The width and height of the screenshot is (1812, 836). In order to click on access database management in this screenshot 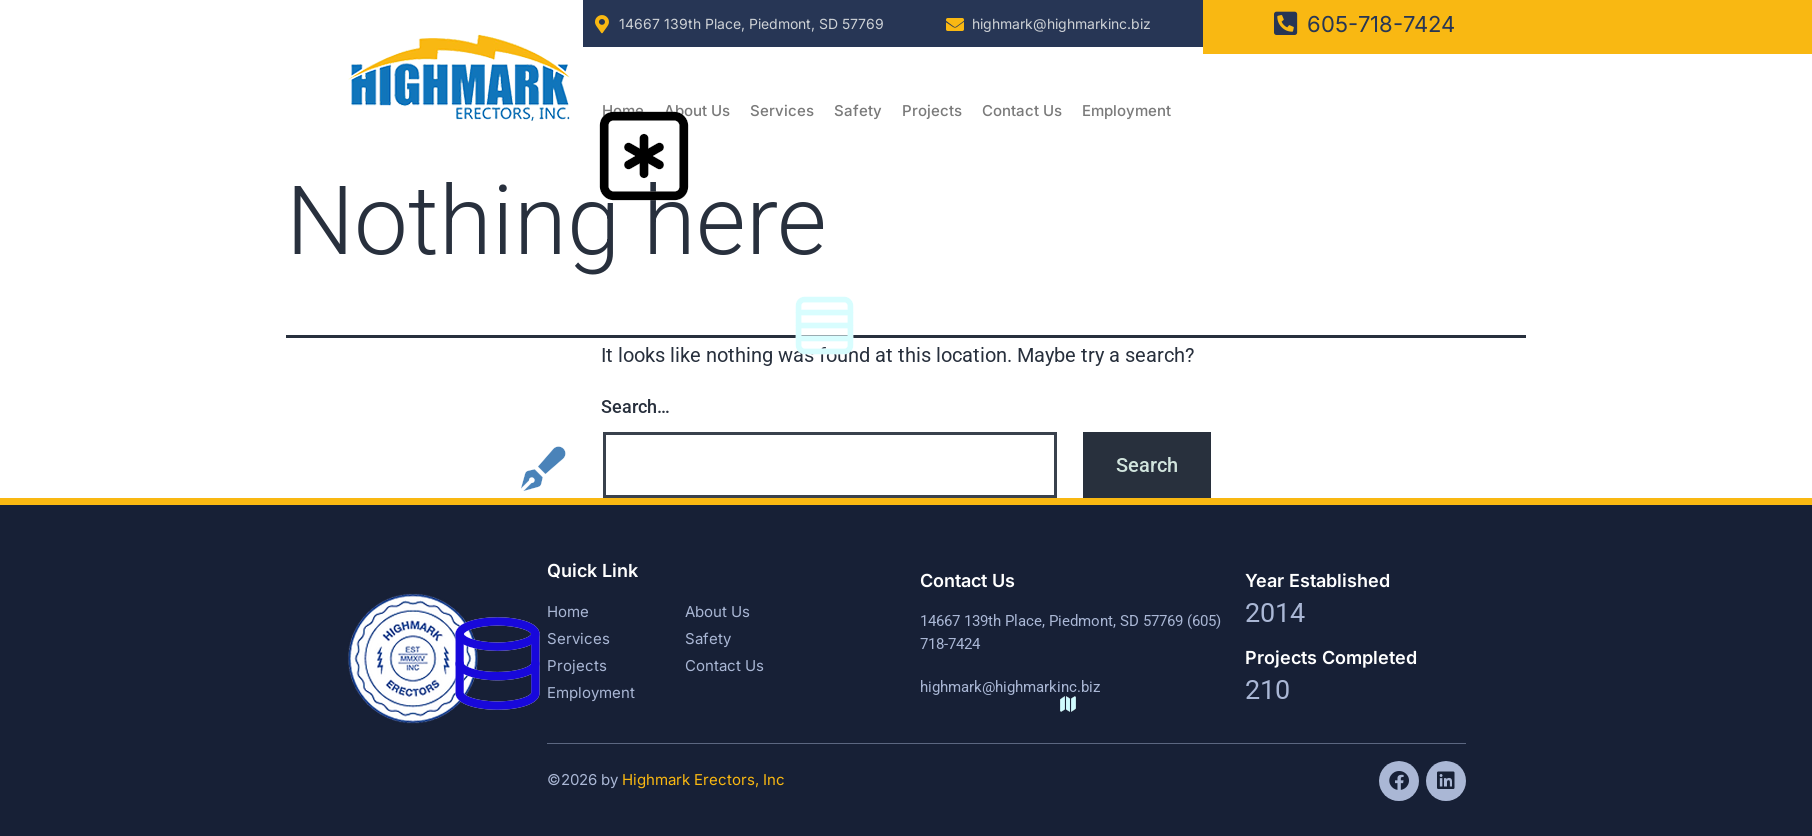, I will do `click(497, 663)`.